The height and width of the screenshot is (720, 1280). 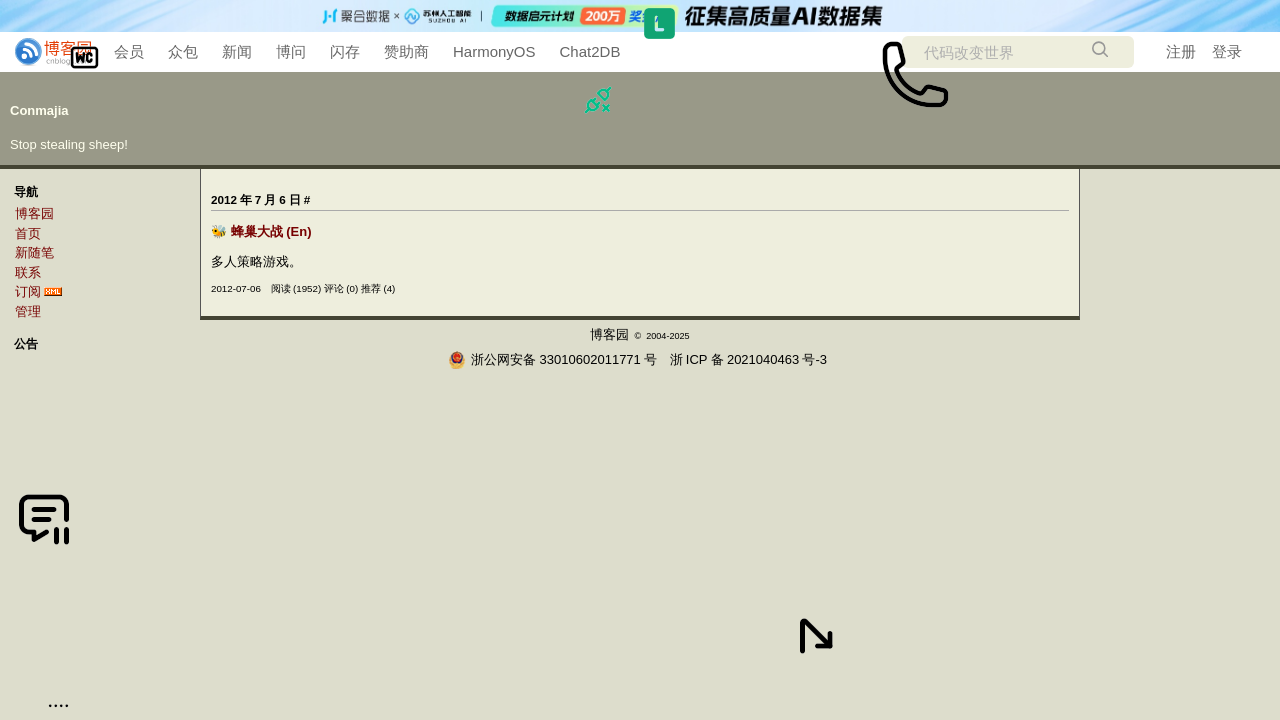 What do you see at coordinates (915, 74) in the screenshot?
I see `make a phone call` at bounding box center [915, 74].